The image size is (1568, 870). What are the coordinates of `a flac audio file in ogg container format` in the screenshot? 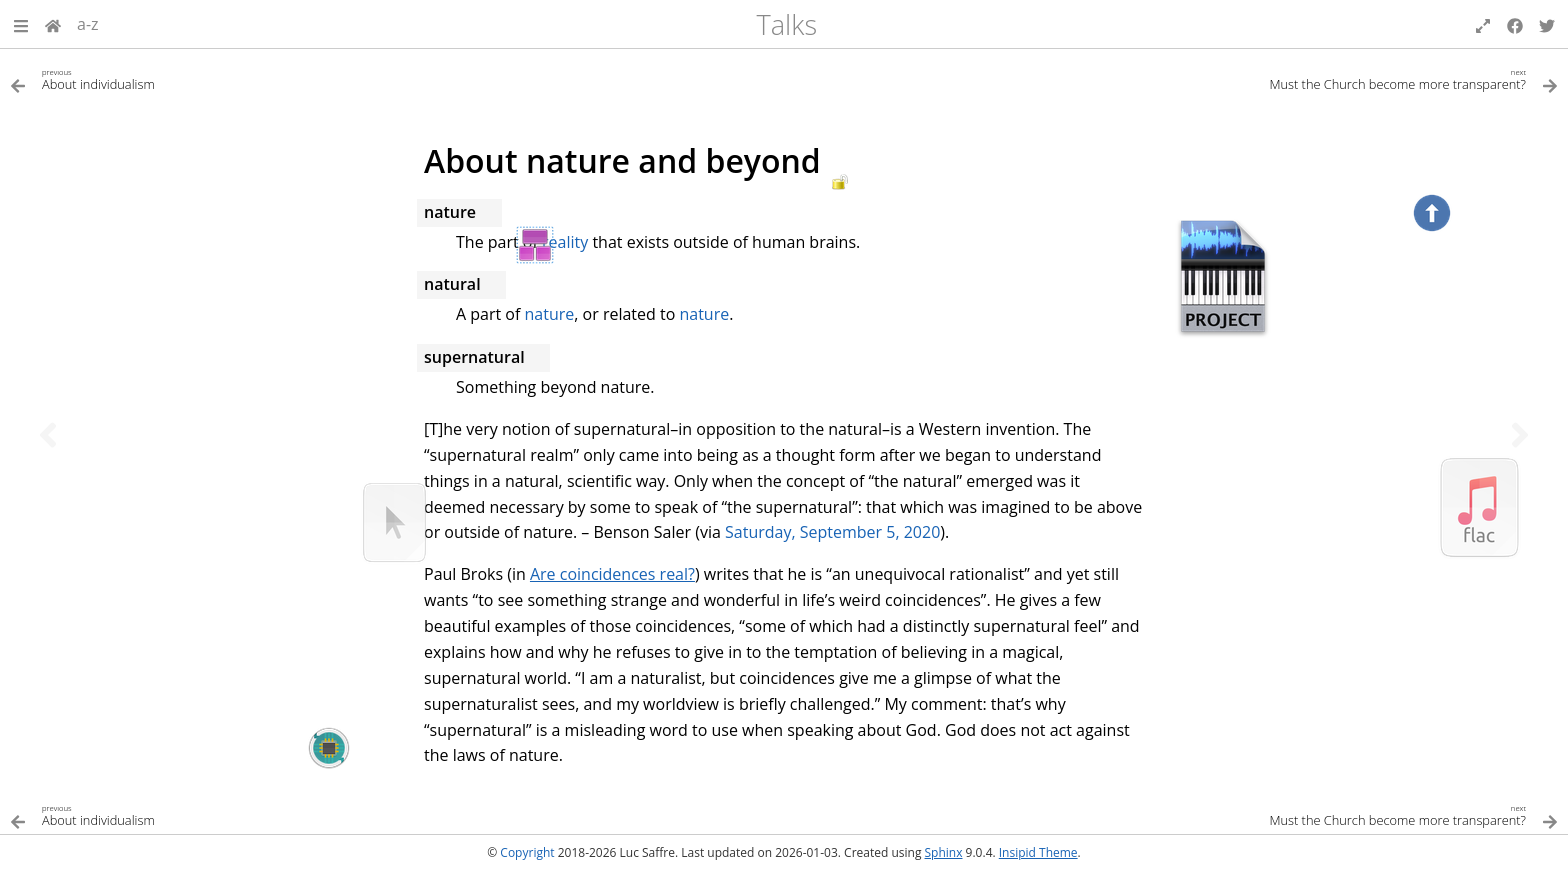 It's located at (1479, 507).